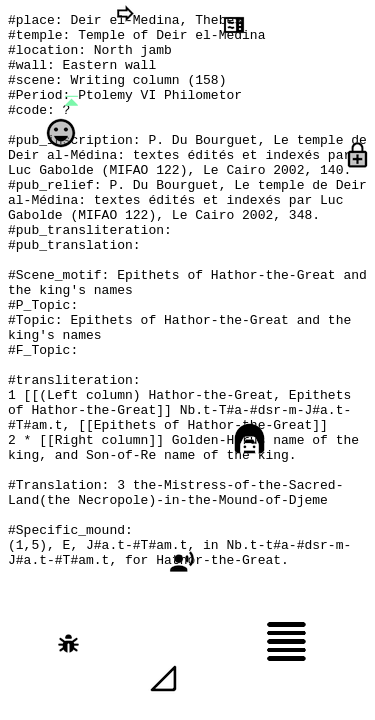  I want to click on indicates tunnel or underground passage ahead, so click(249, 438).